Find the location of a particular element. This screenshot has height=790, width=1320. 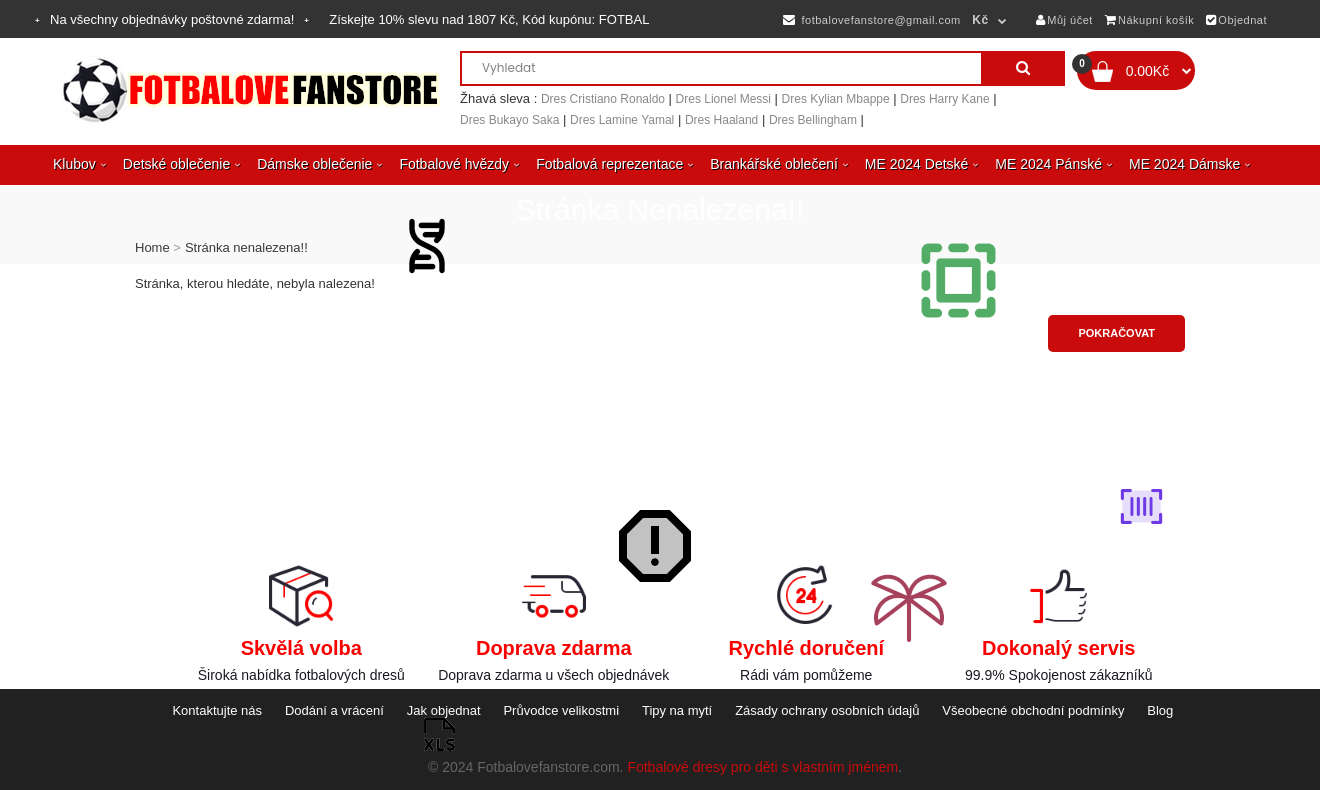

open or view an Excel spreadsheet file is located at coordinates (439, 735).